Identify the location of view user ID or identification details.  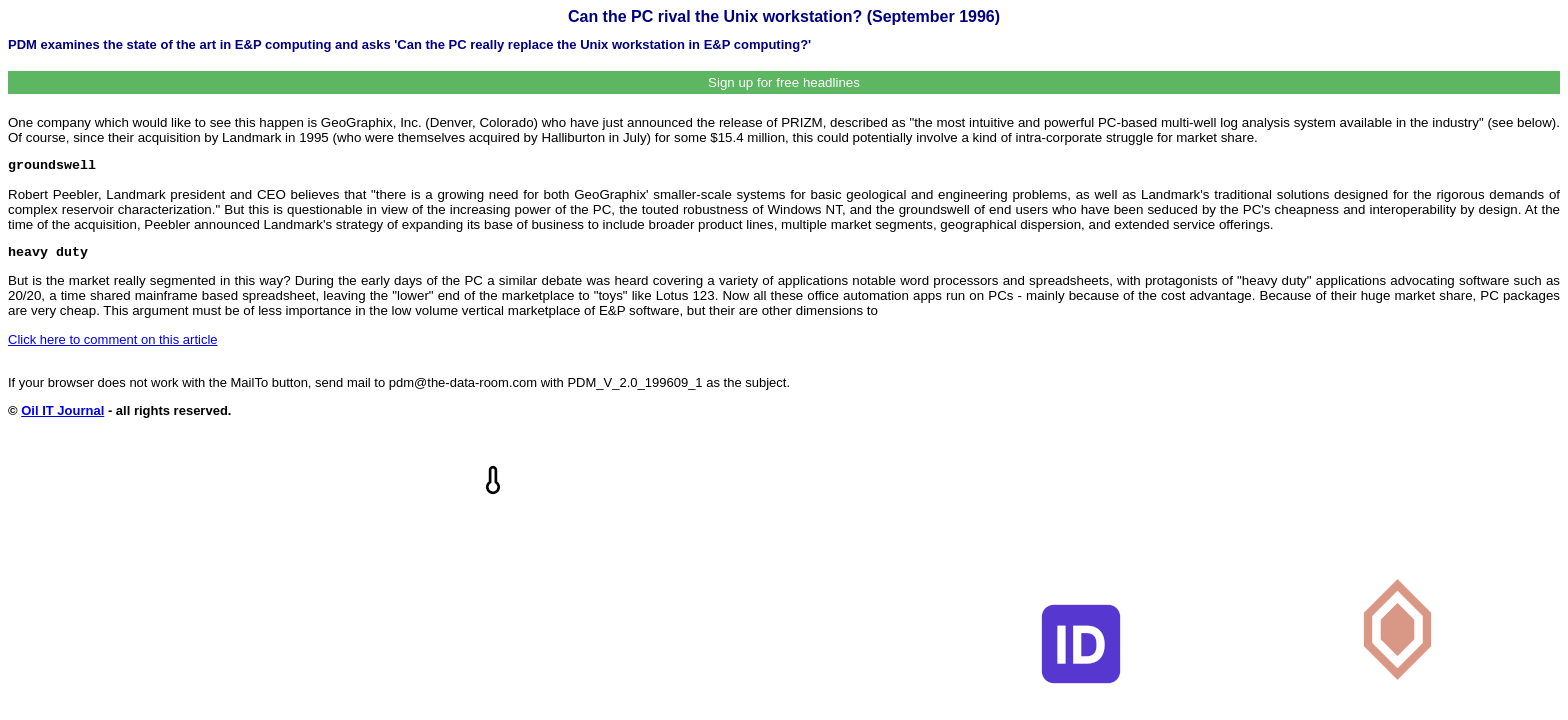
(1081, 644).